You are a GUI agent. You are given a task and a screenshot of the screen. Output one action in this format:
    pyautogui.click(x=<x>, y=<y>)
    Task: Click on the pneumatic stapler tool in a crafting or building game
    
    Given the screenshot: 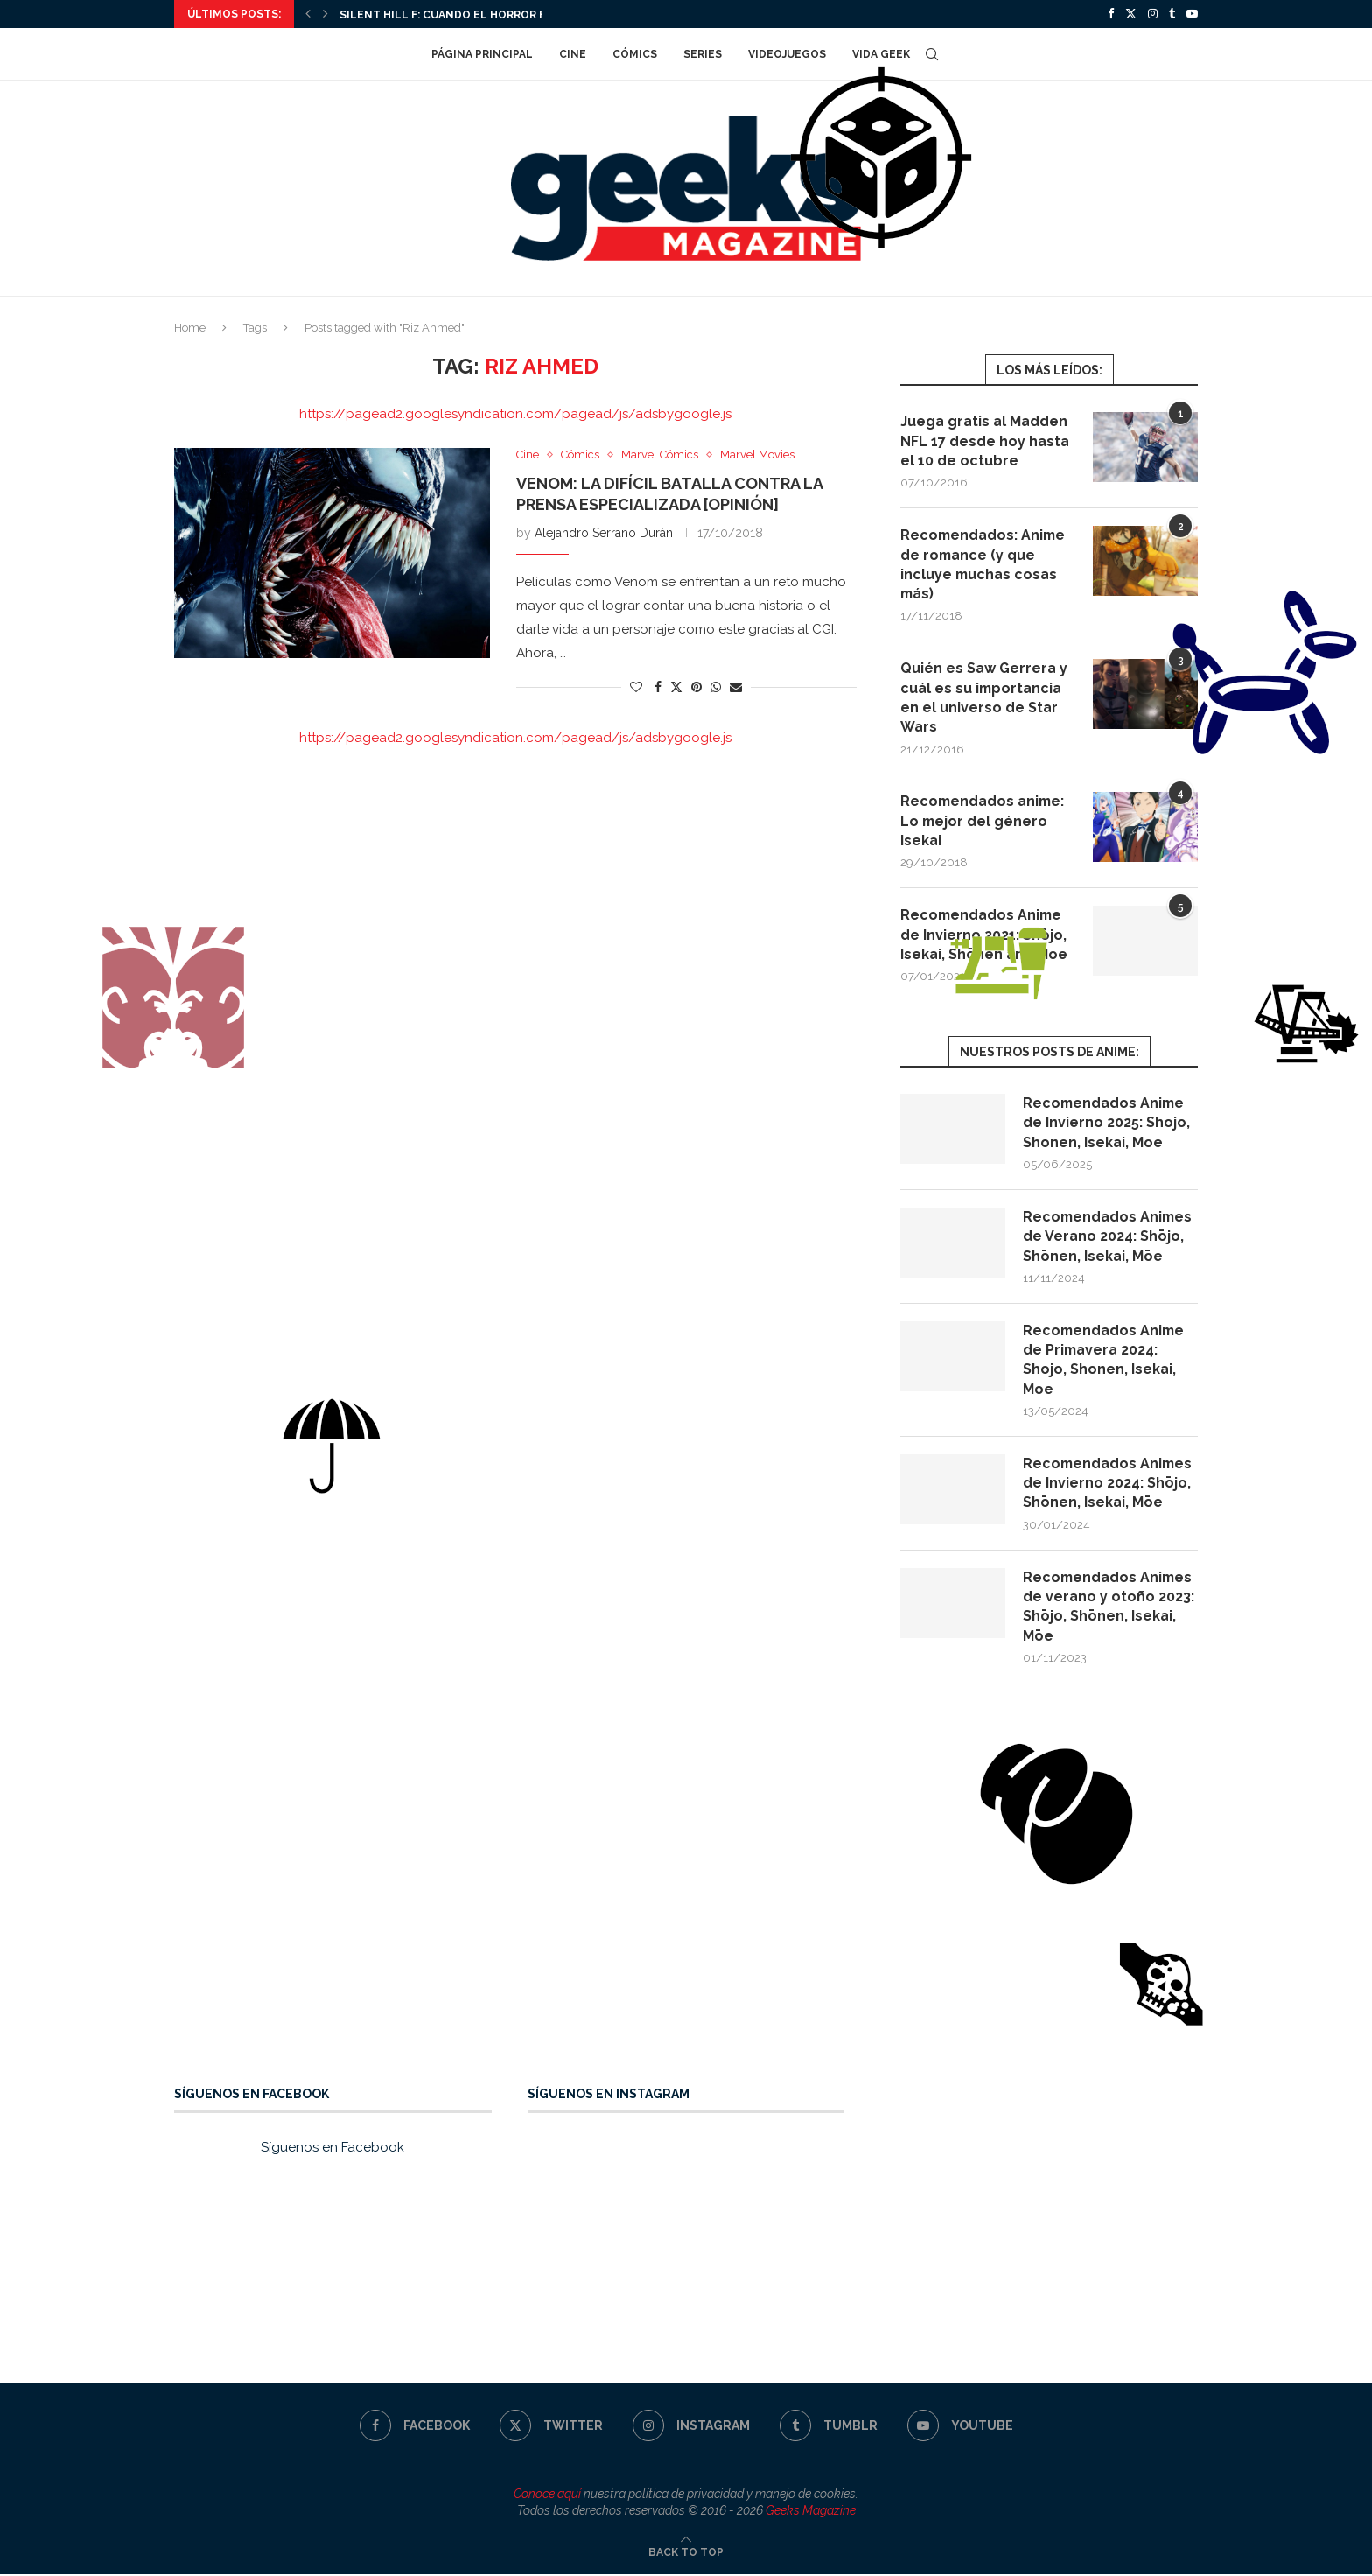 What is the action you would take?
    pyautogui.click(x=999, y=963)
    